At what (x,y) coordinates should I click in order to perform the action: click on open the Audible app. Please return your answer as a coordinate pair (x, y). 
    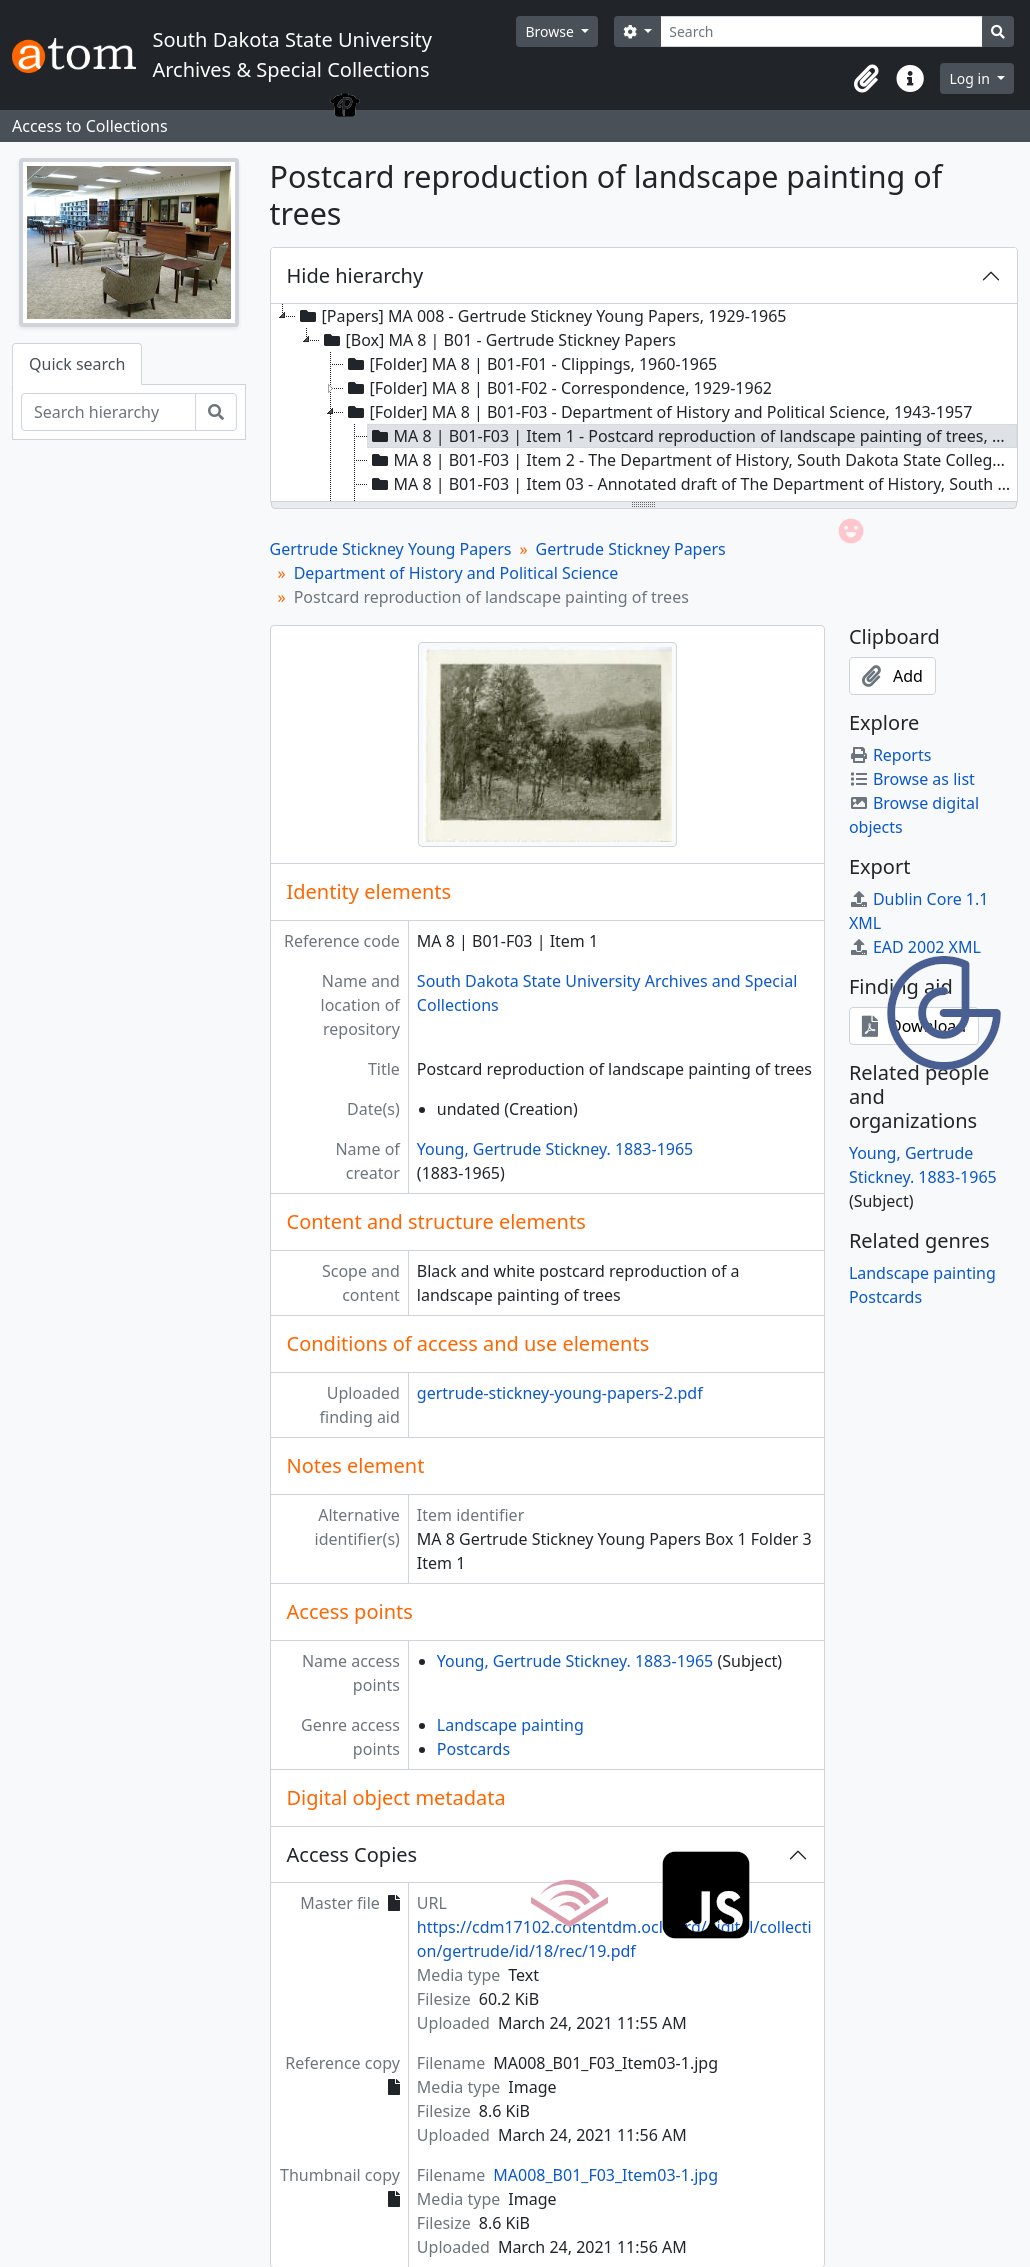
    Looking at the image, I should click on (569, 1903).